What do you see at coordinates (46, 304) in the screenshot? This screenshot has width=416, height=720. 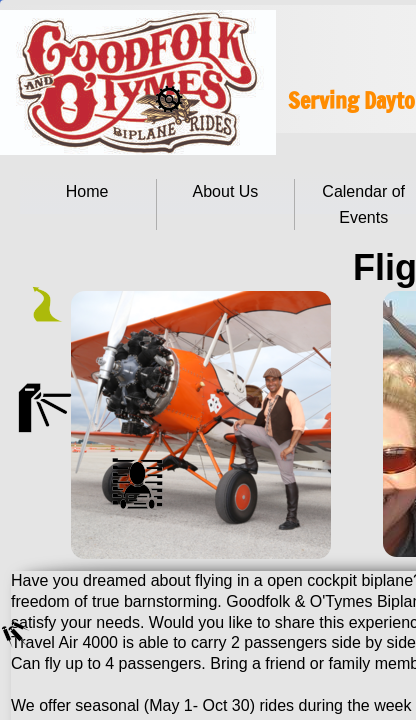 I see `dodge or evade action in gameplay` at bounding box center [46, 304].